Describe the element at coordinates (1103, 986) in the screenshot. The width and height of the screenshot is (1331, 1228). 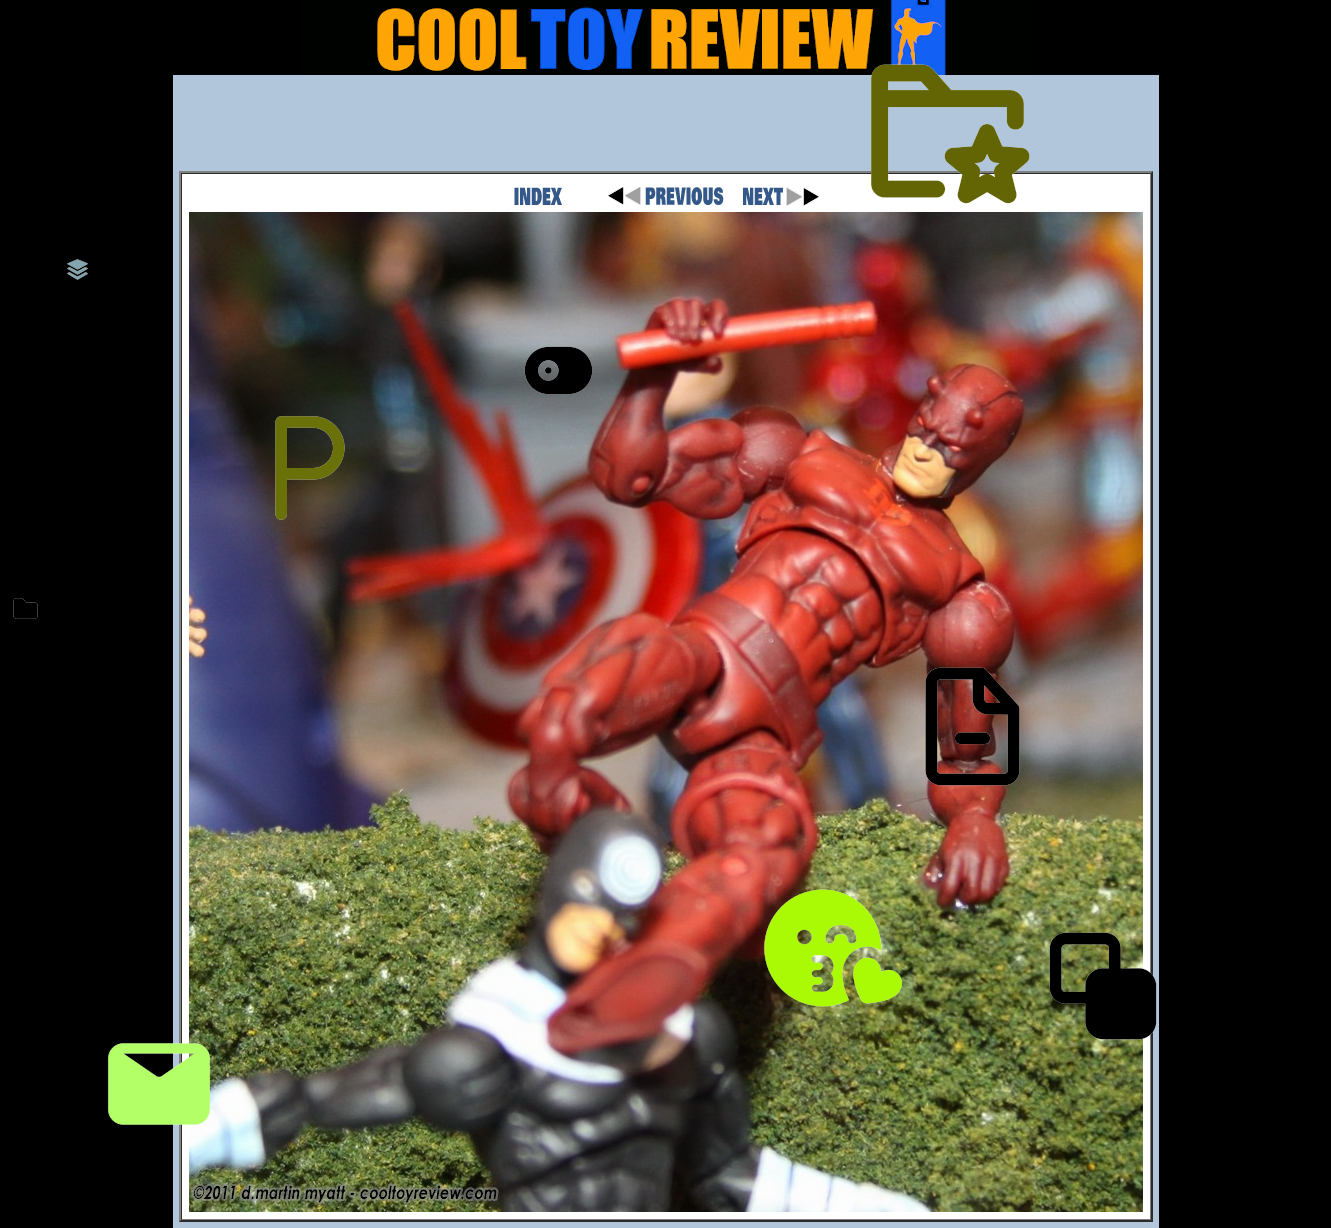
I see `copy to clipboard` at that location.